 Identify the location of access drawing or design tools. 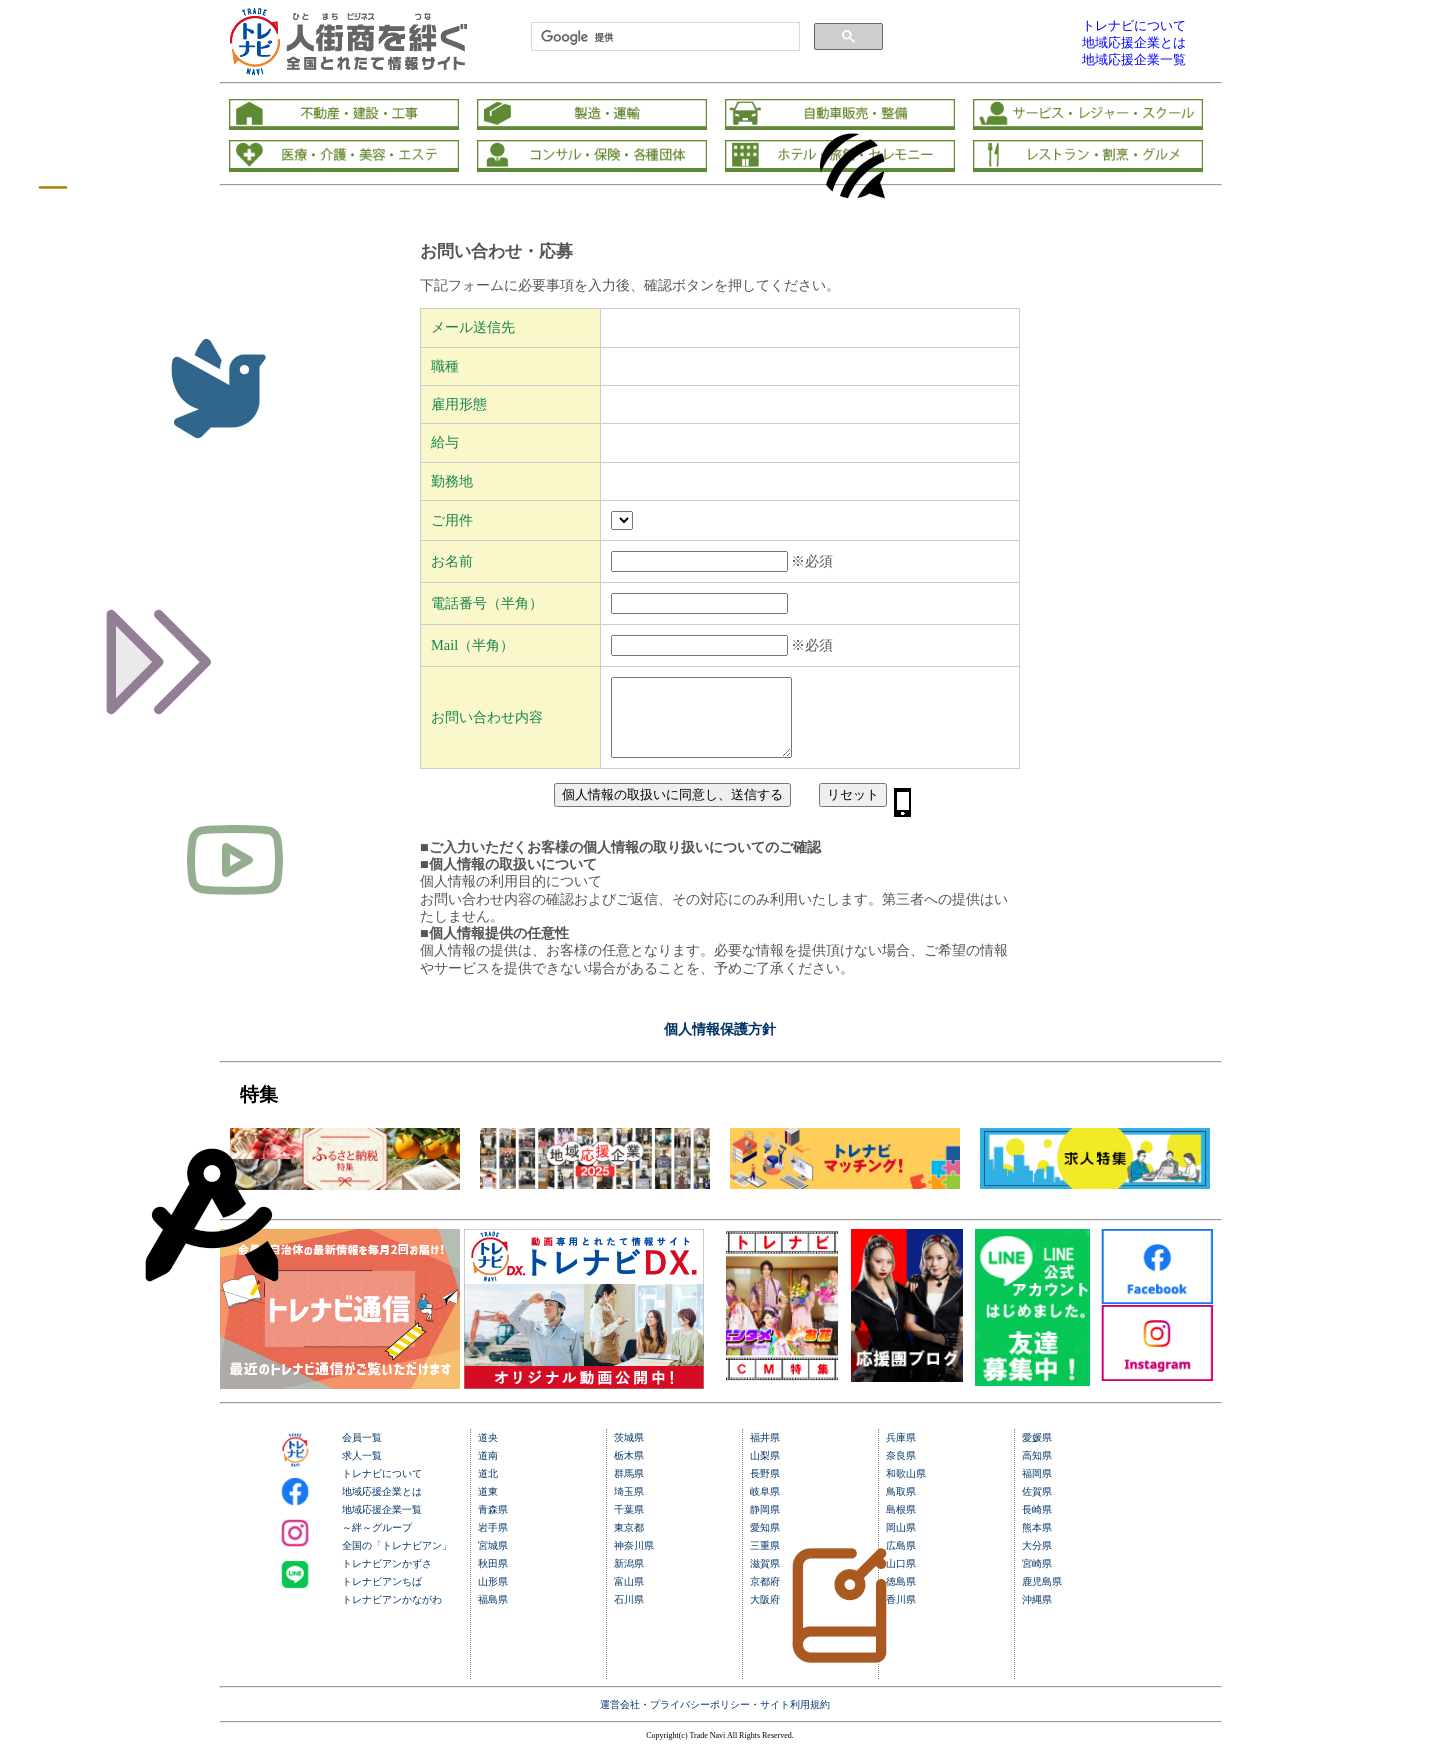
(212, 1215).